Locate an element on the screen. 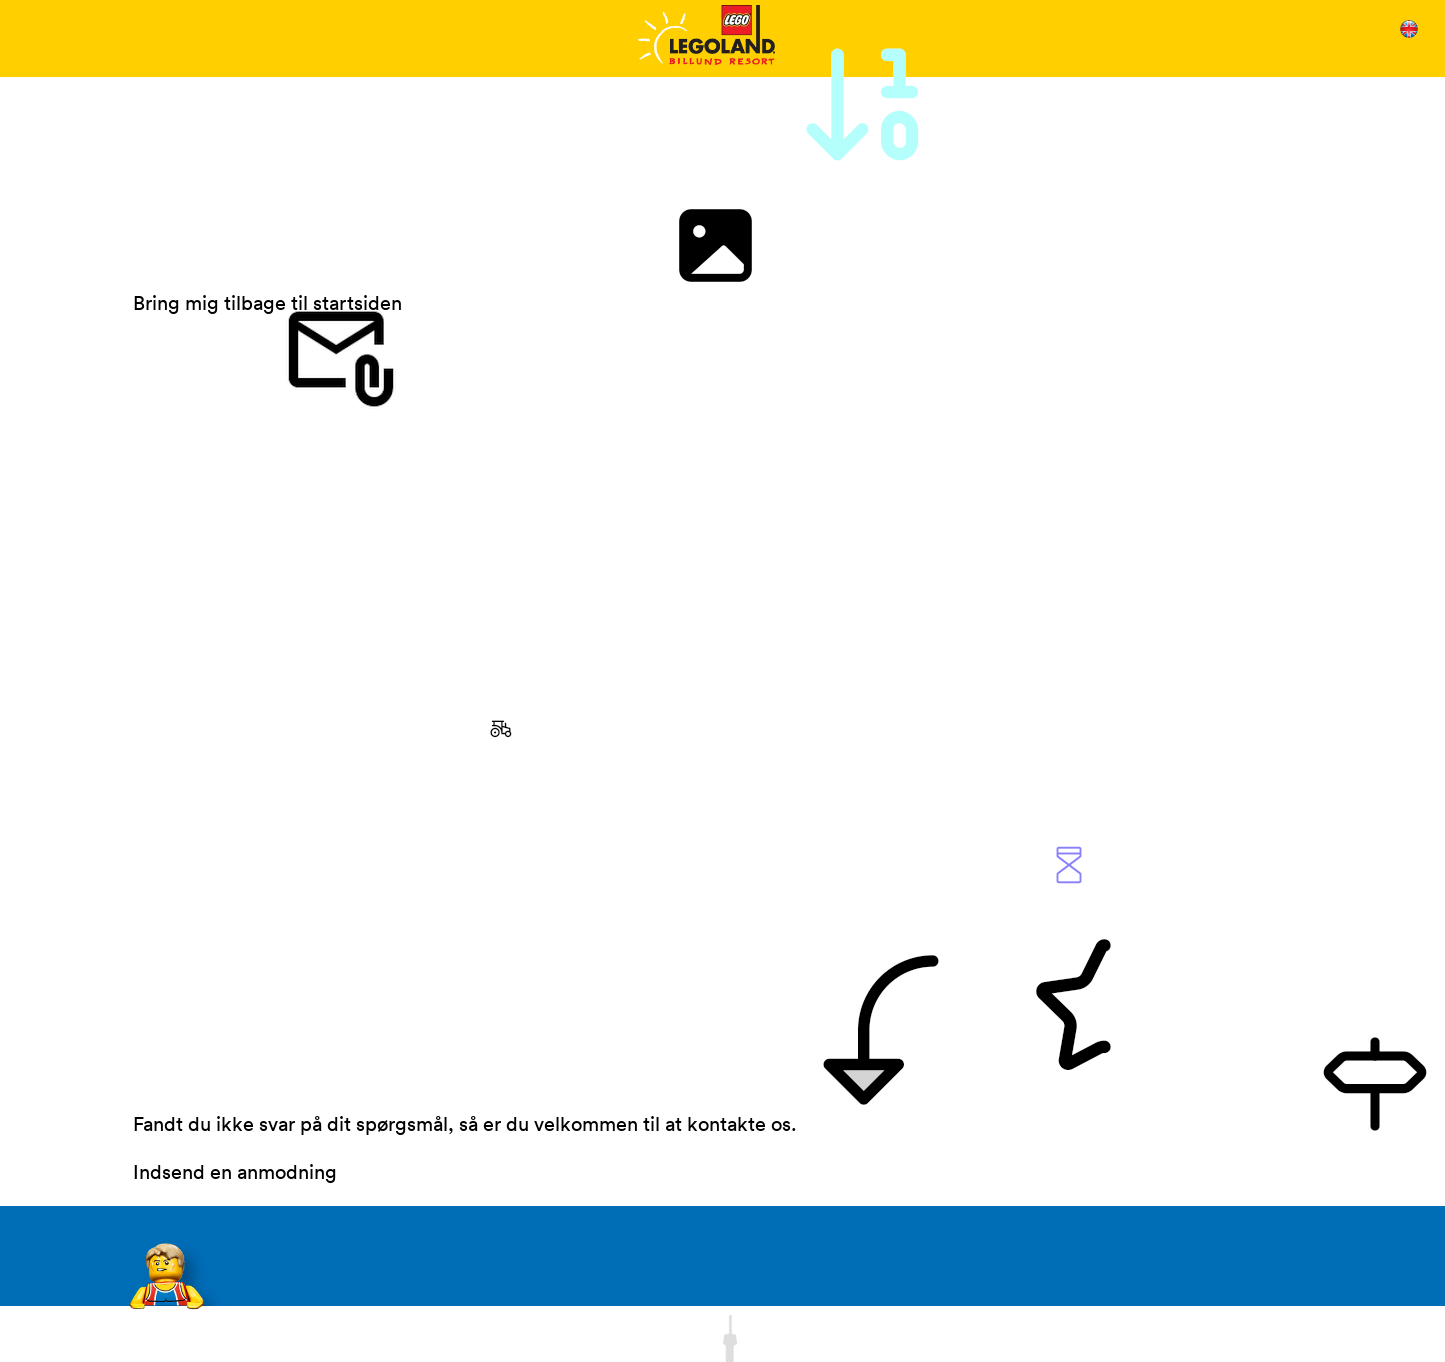 This screenshot has height=1362, width=1445. sort numerically in descending order is located at coordinates (868, 104).